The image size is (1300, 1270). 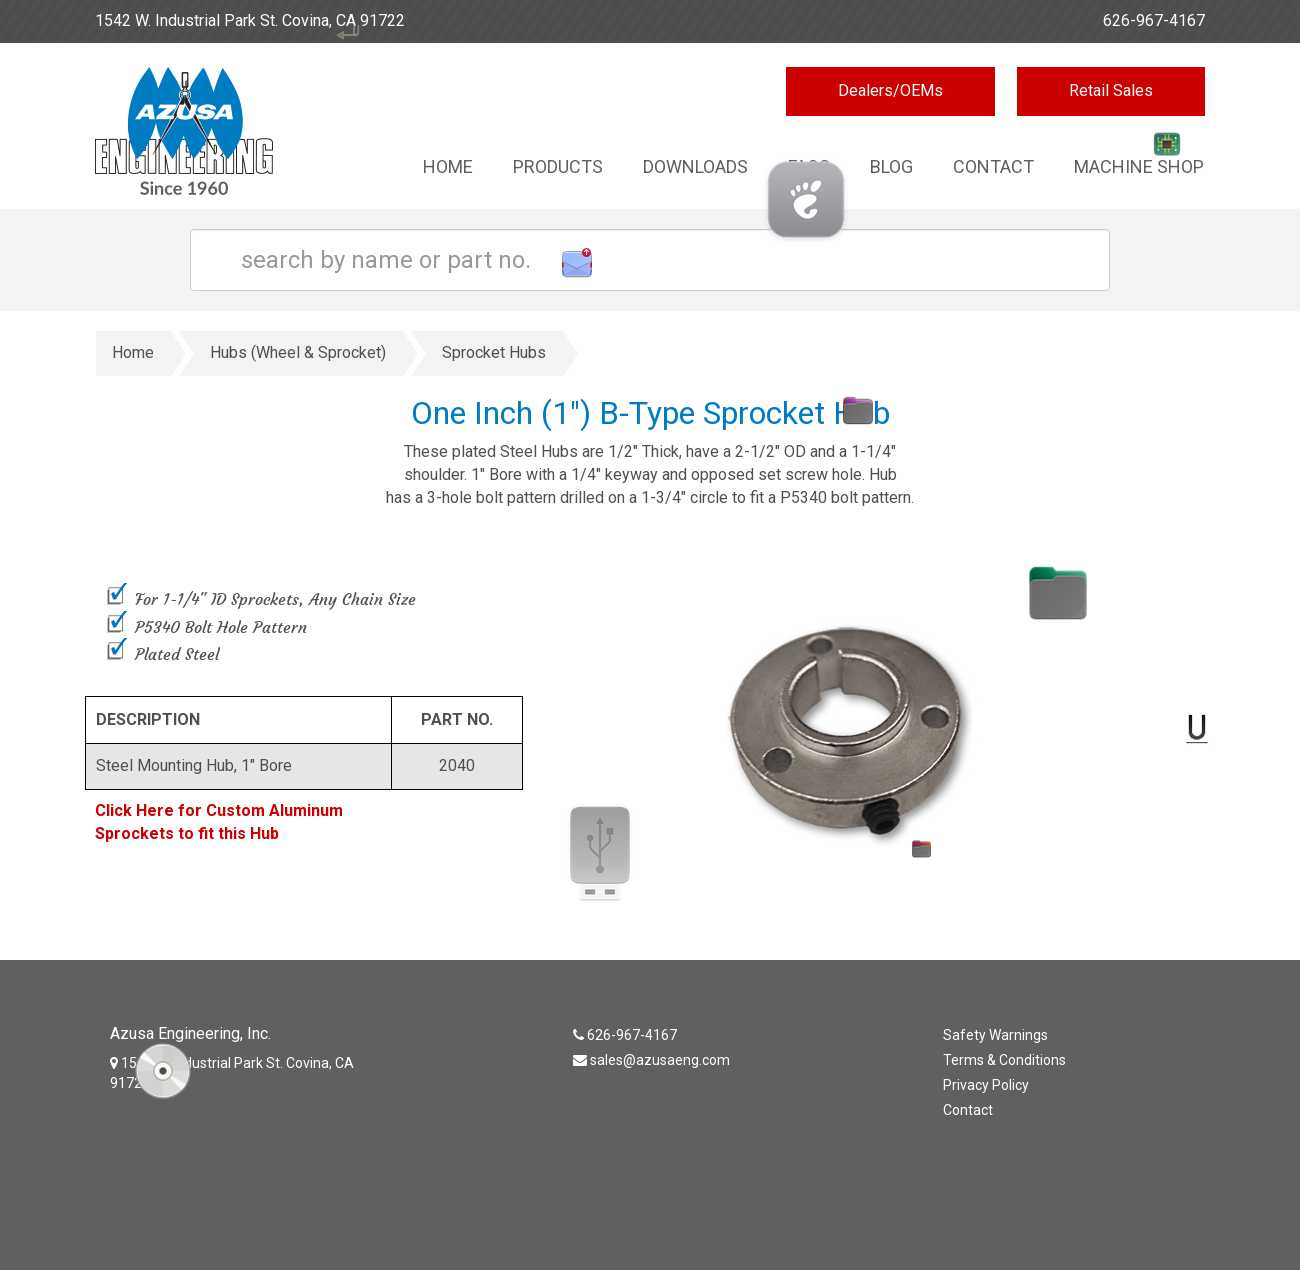 What do you see at coordinates (806, 201) in the screenshot?
I see `access GNOME desktop configuration settings` at bounding box center [806, 201].